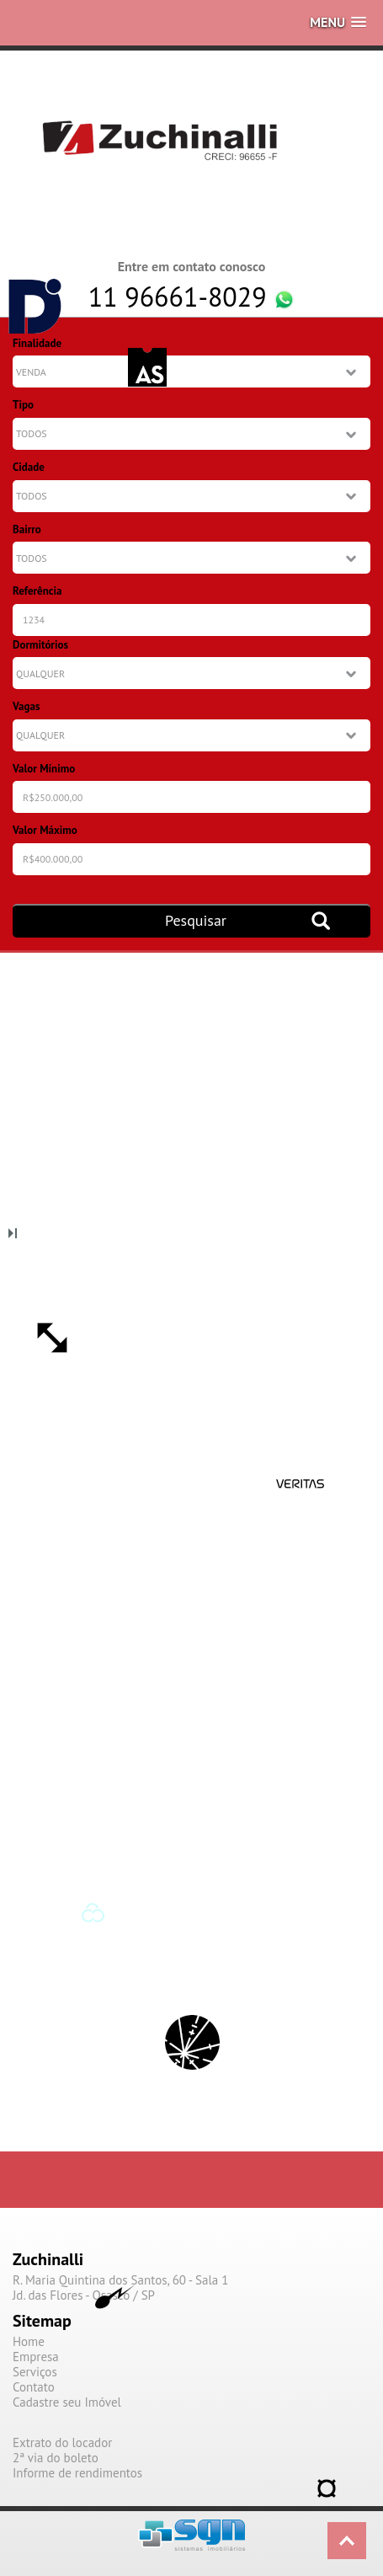 Image resolution: width=383 pixels, height=2576 pixels. Describe the element at coordinates (300, 1483) in the screenshot. I see `veritas brand logo` at that location.